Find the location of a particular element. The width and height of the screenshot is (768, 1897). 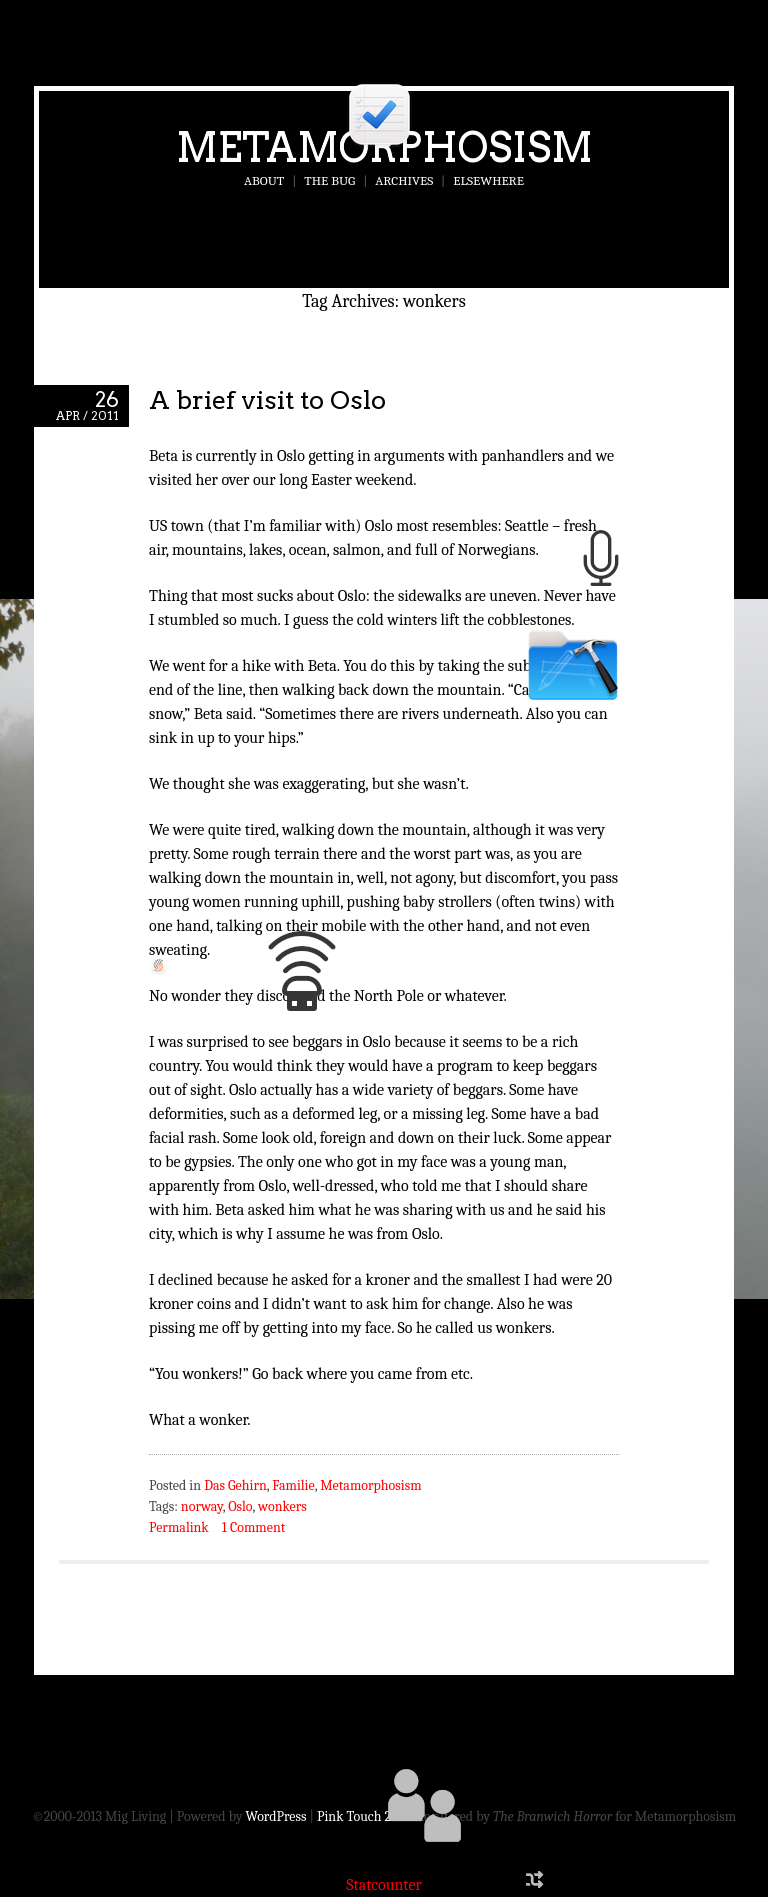

manage user accounts is located at coordinates (424, 1805).